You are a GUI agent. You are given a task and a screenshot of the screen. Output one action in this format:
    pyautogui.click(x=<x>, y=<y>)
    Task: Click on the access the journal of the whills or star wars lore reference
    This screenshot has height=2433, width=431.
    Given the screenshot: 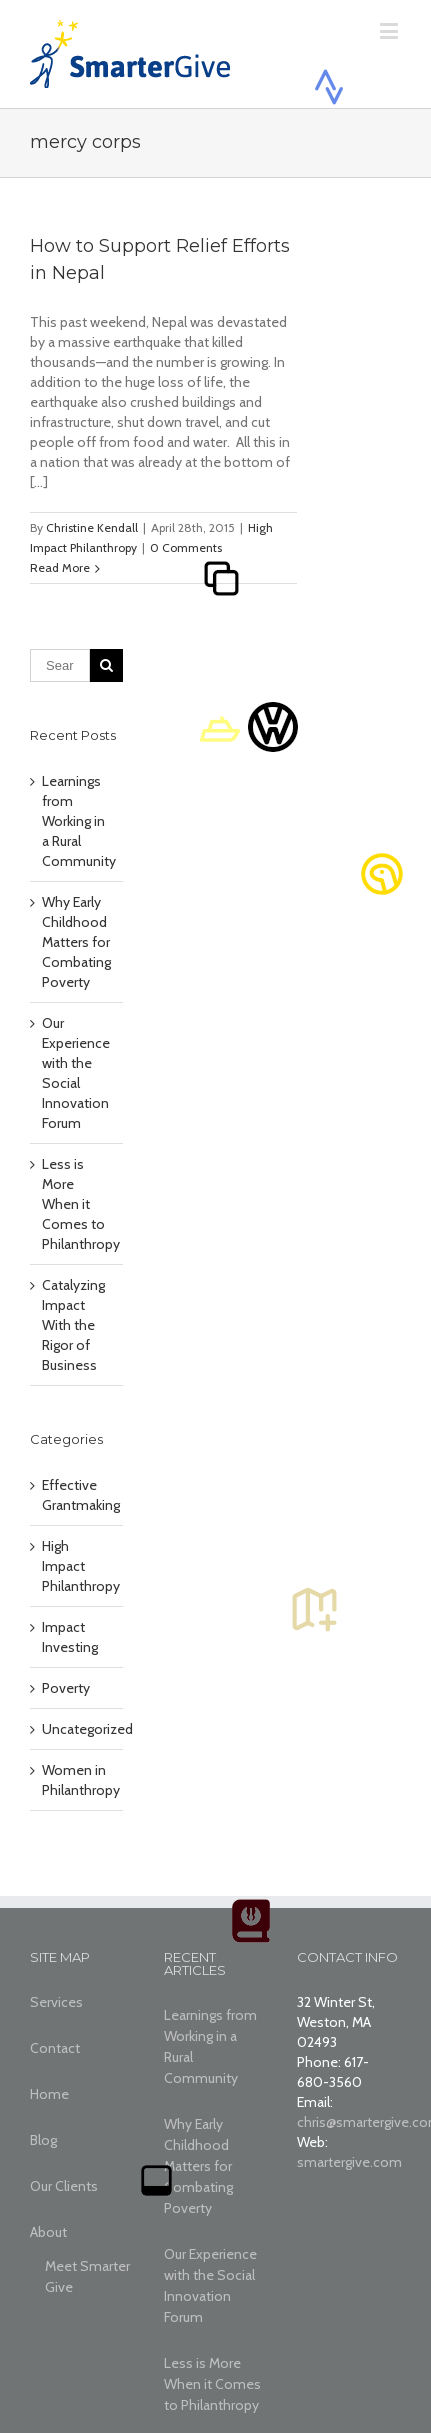 What is the action you would take?
    pyautogui.click(x=251, y=1921)
    